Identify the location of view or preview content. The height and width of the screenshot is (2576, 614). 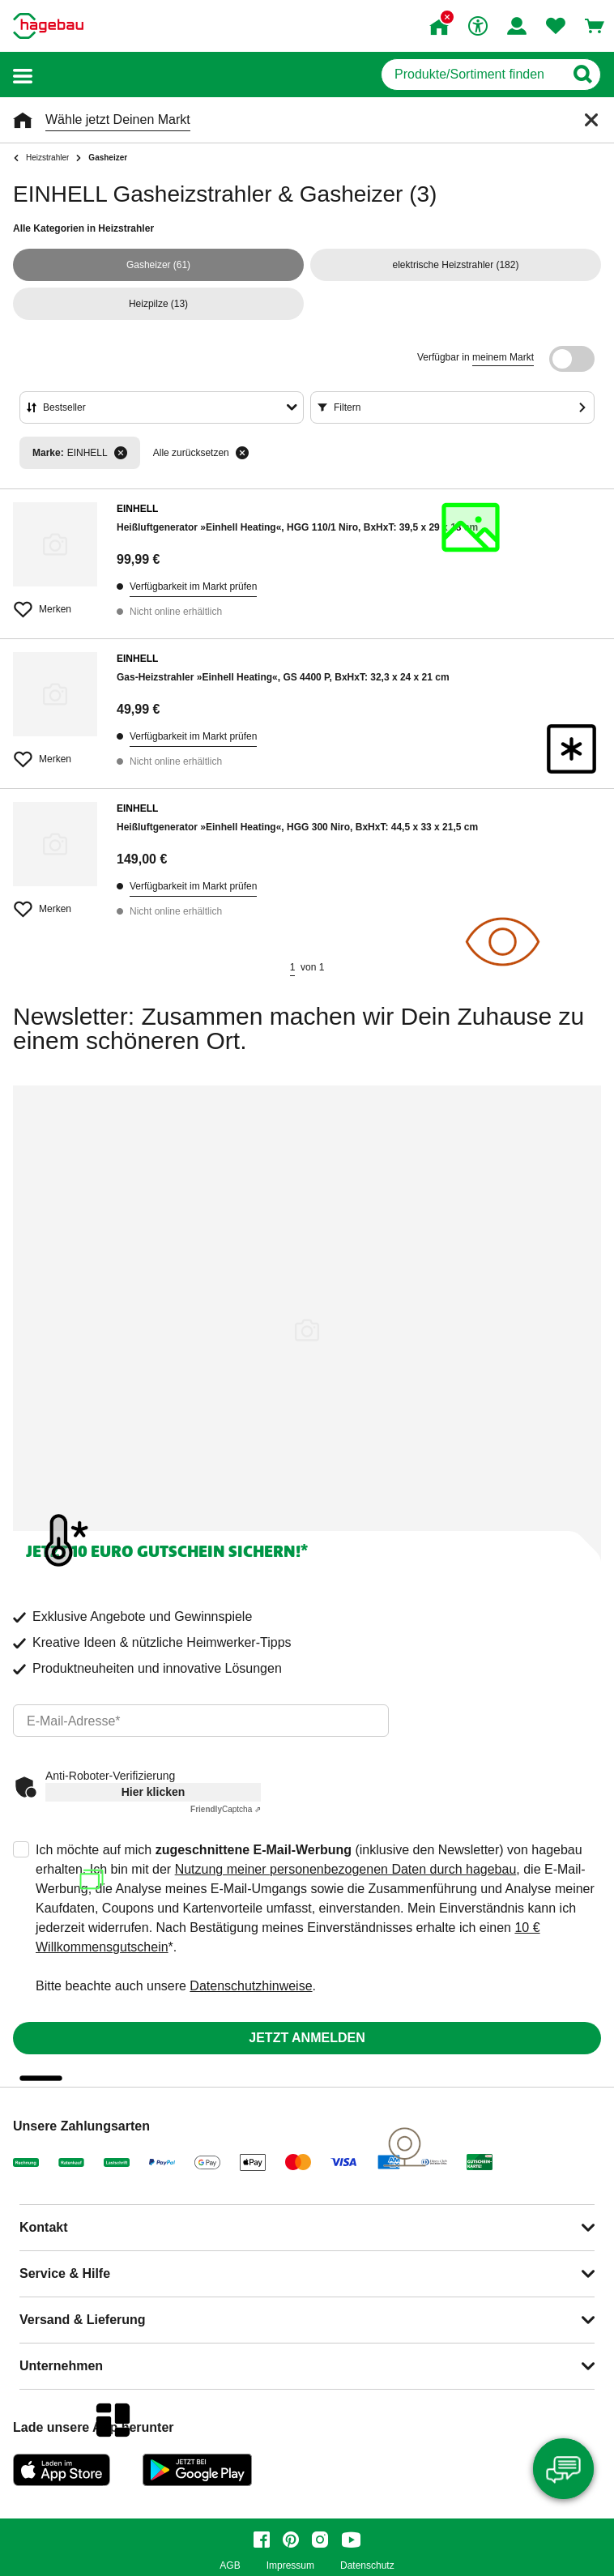
(502, 941).